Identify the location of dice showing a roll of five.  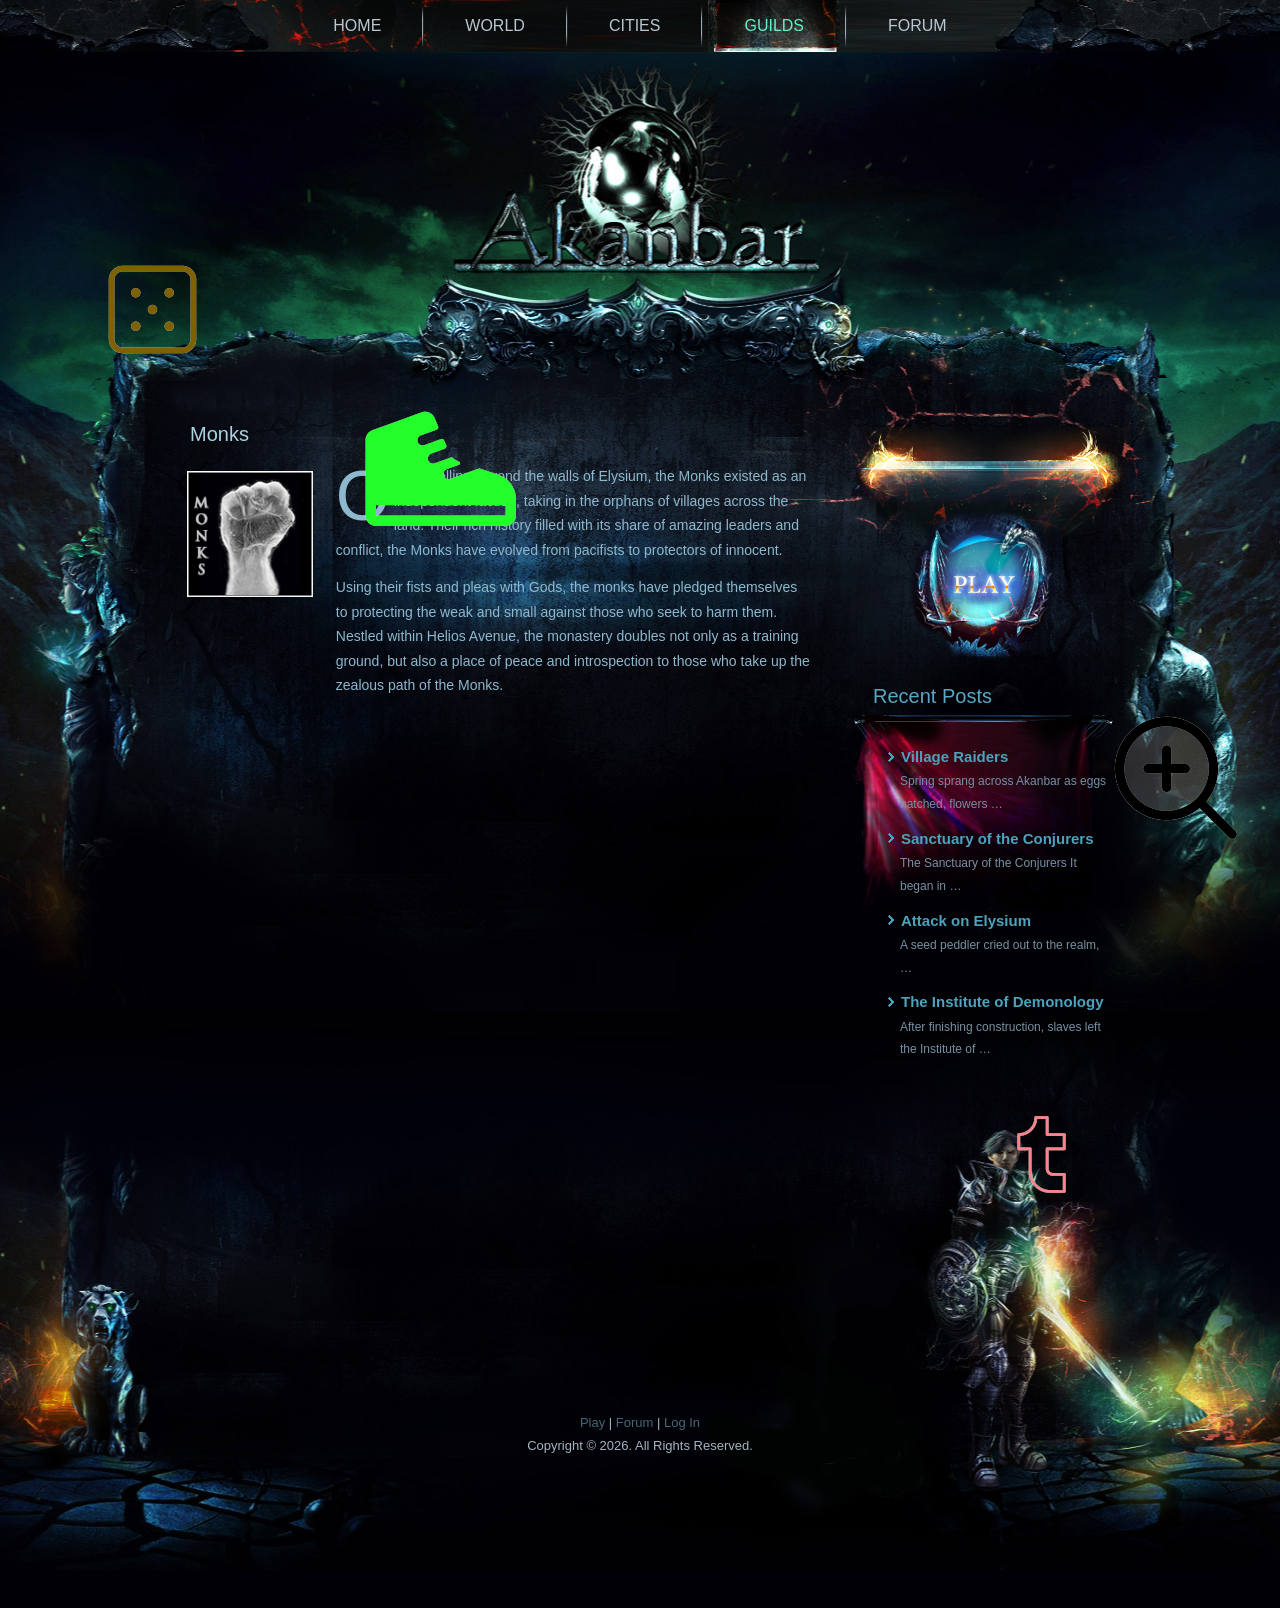
(152, 309).